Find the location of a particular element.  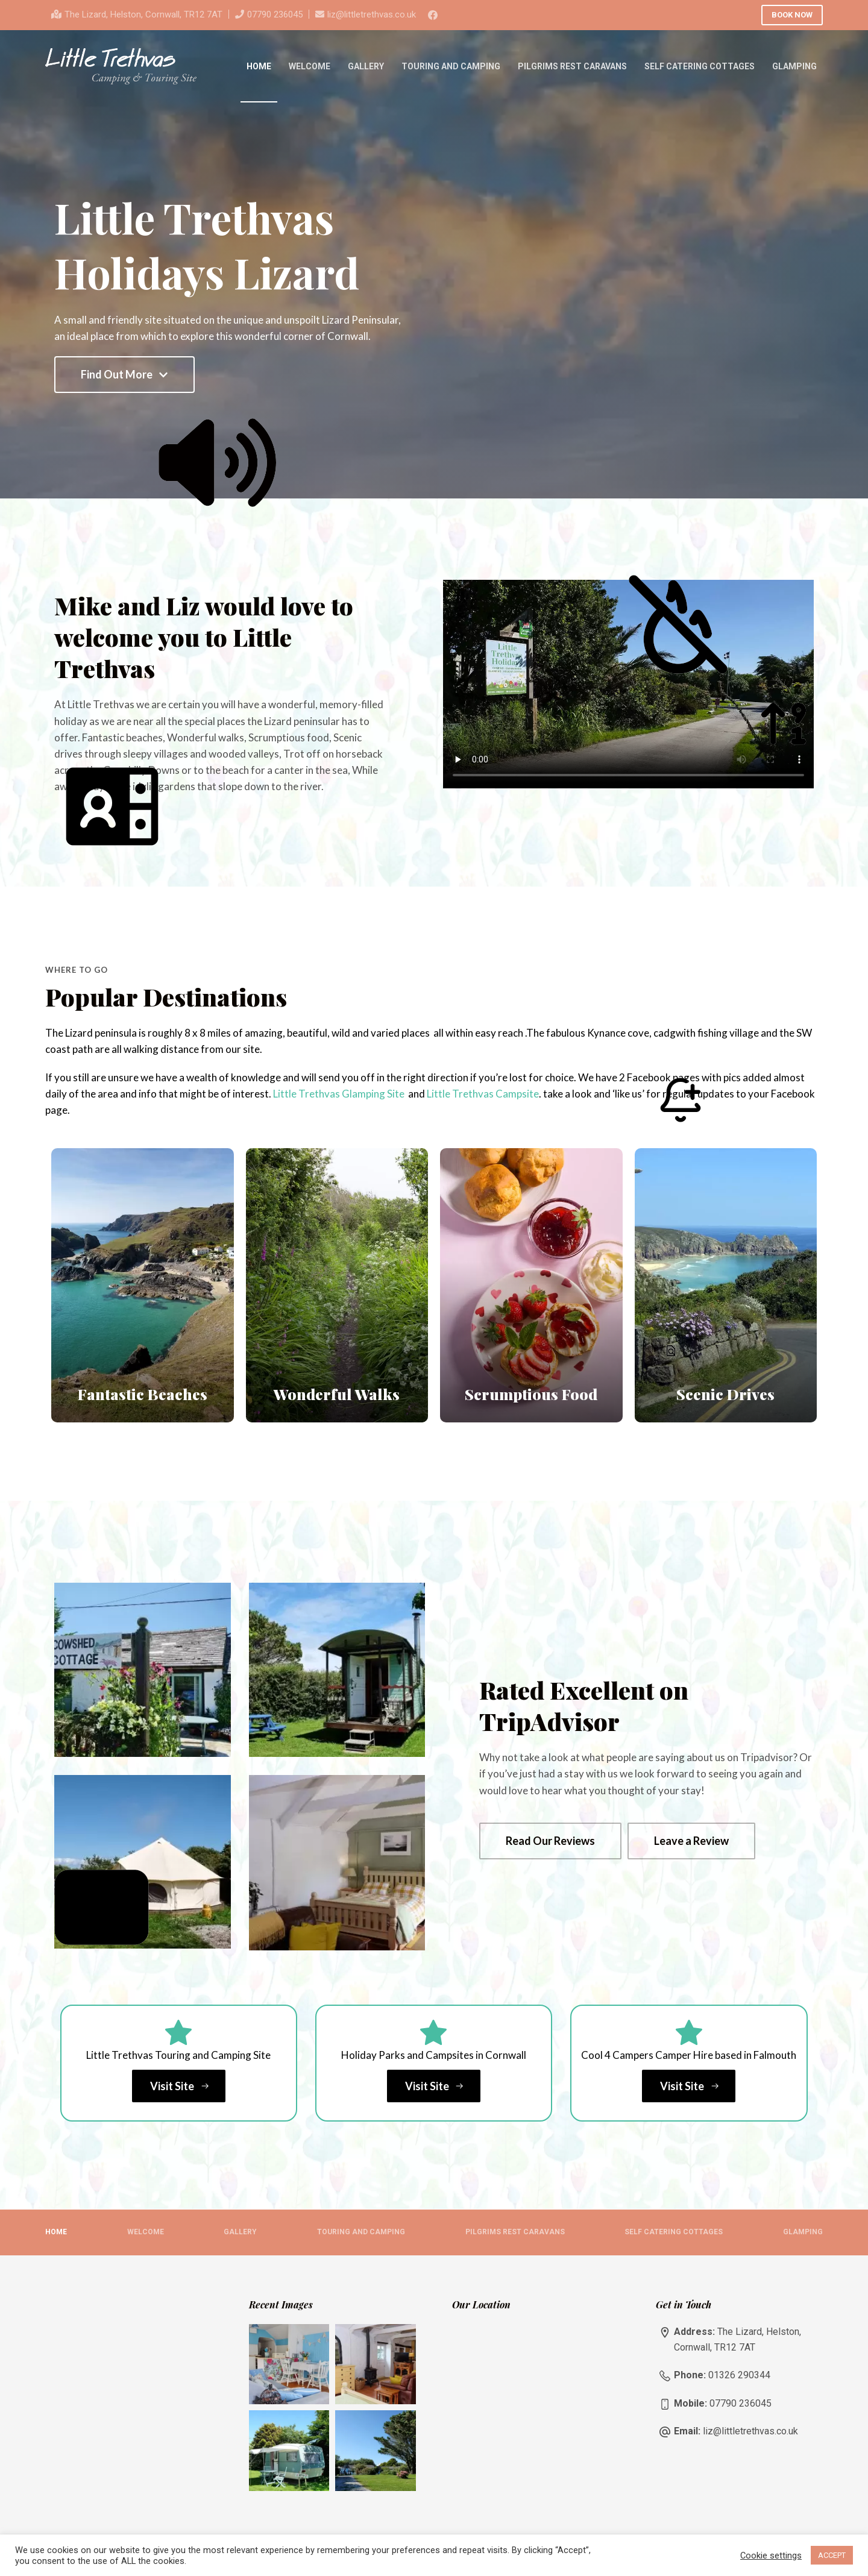

volume is set to high is located at coordinates (214, 462).